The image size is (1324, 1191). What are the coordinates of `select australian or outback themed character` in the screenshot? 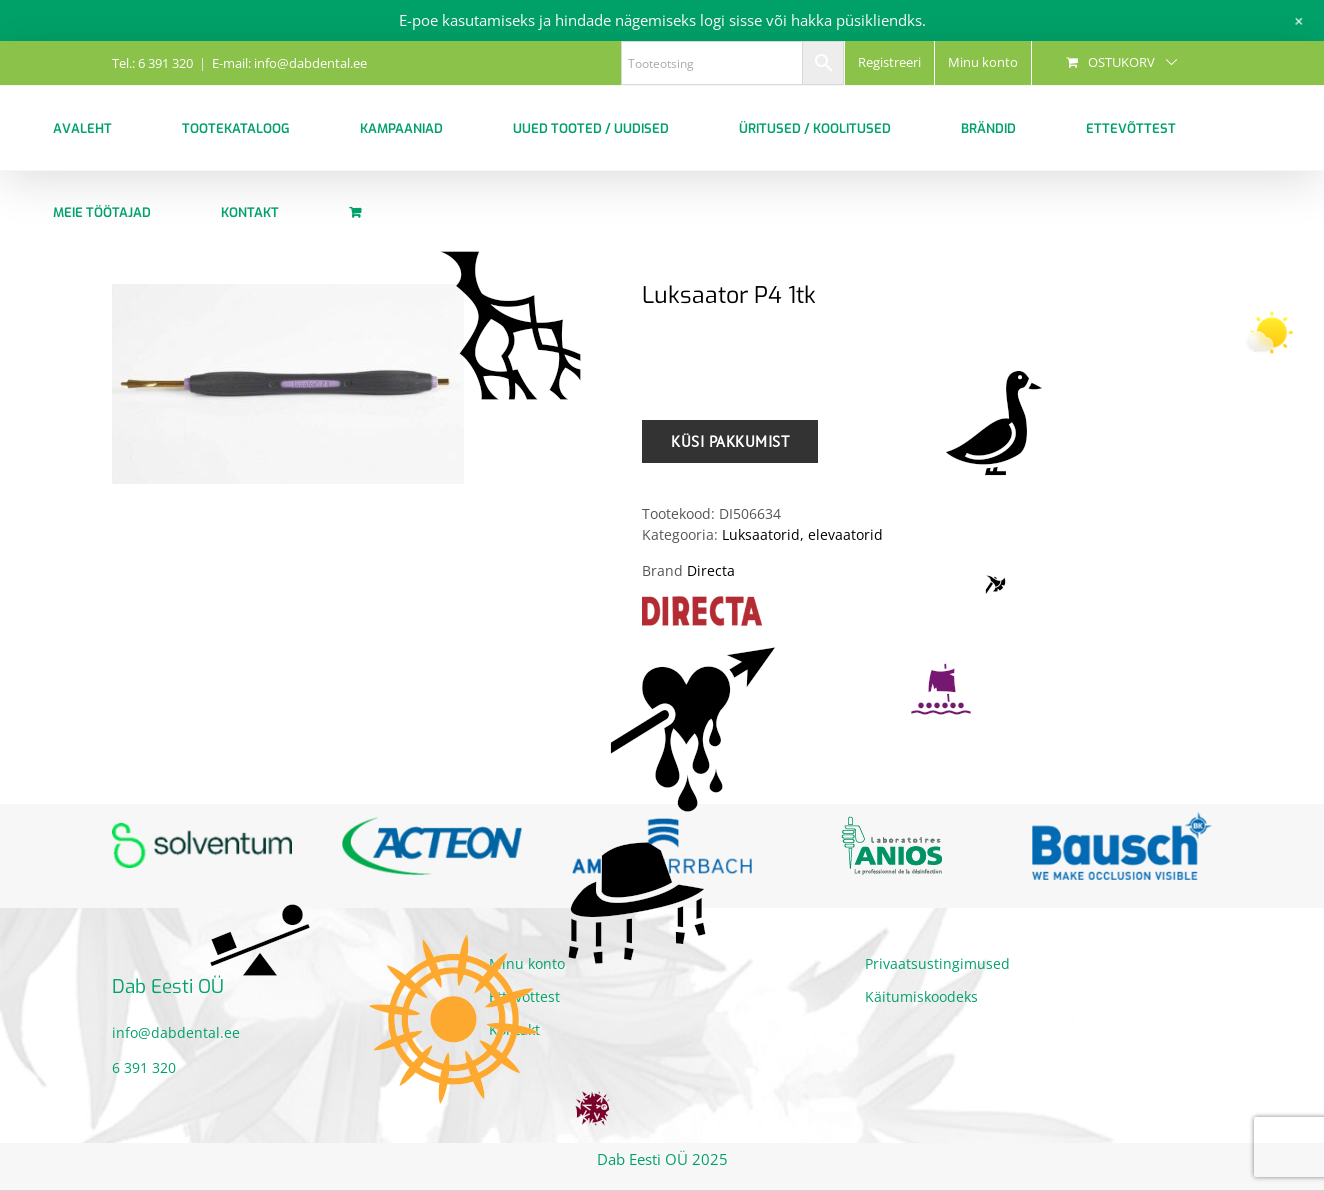 It's located at (637, 903).